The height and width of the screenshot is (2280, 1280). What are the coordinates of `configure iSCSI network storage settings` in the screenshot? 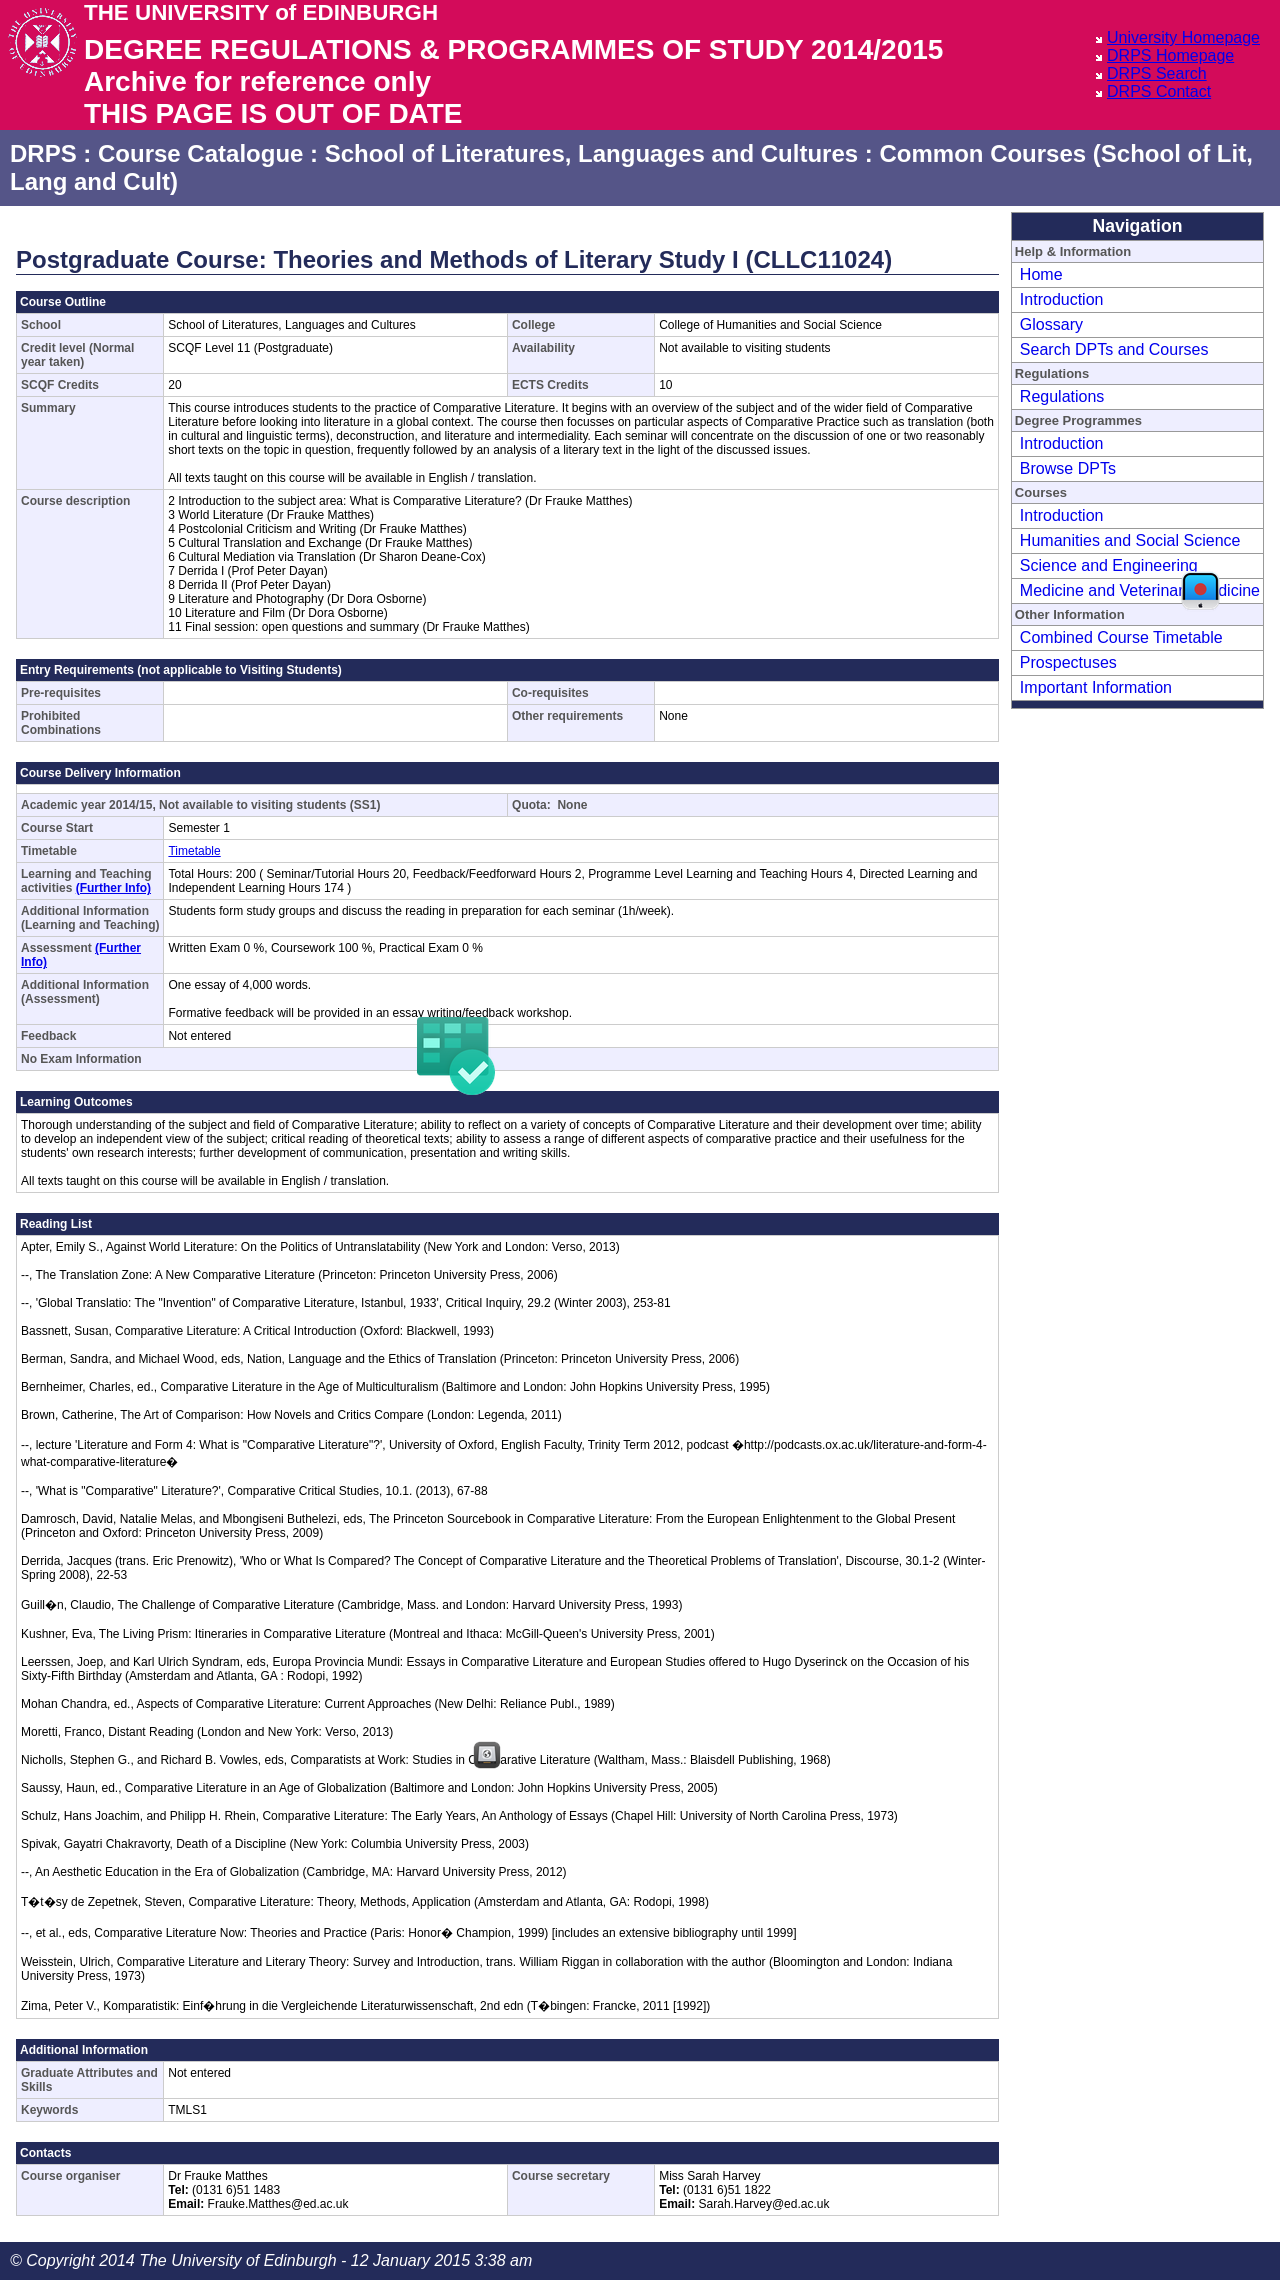 It's located at (487, 1755).